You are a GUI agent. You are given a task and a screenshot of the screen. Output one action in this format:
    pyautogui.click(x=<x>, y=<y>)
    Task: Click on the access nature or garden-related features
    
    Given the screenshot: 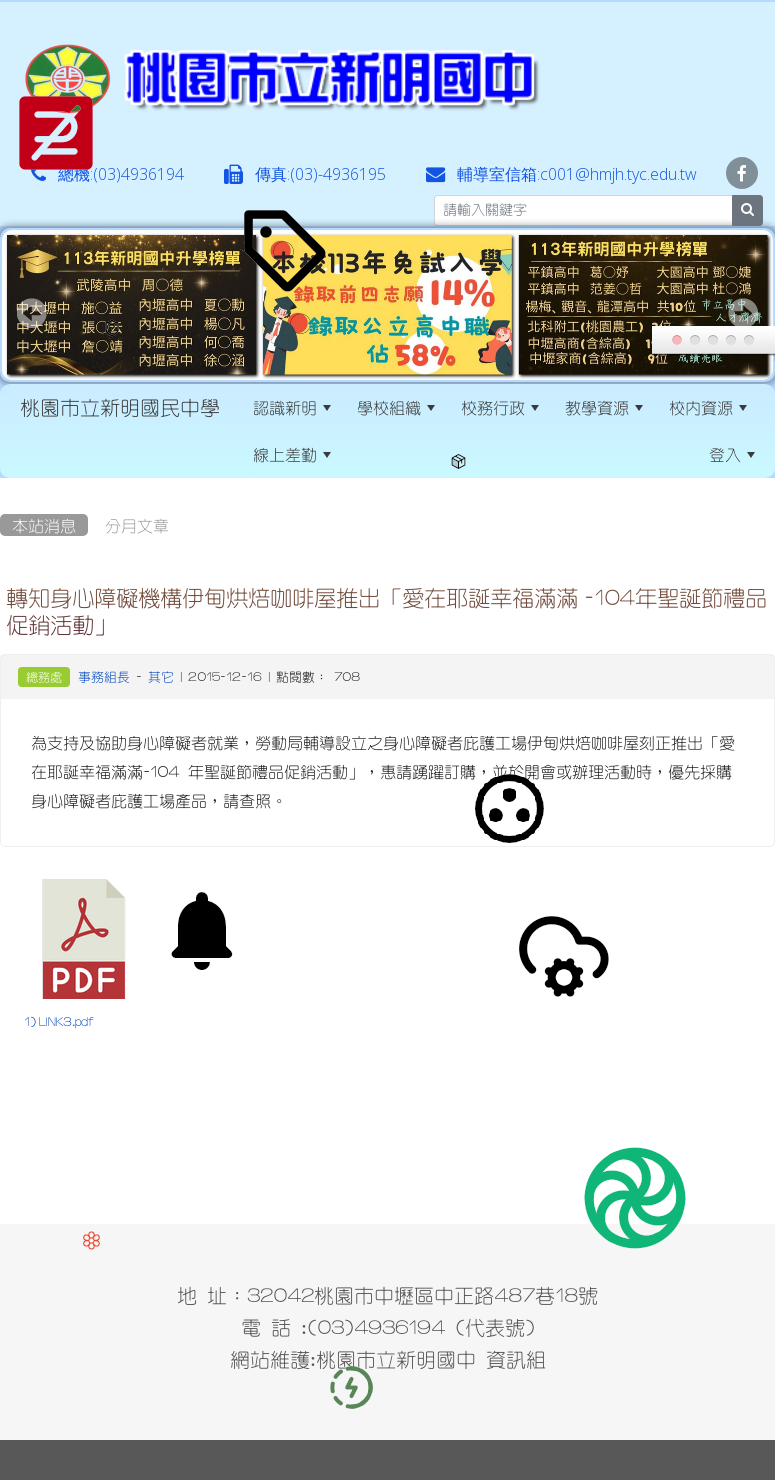 What is the action you would take?
    pyautogui.click(x=91, y=1240)
    